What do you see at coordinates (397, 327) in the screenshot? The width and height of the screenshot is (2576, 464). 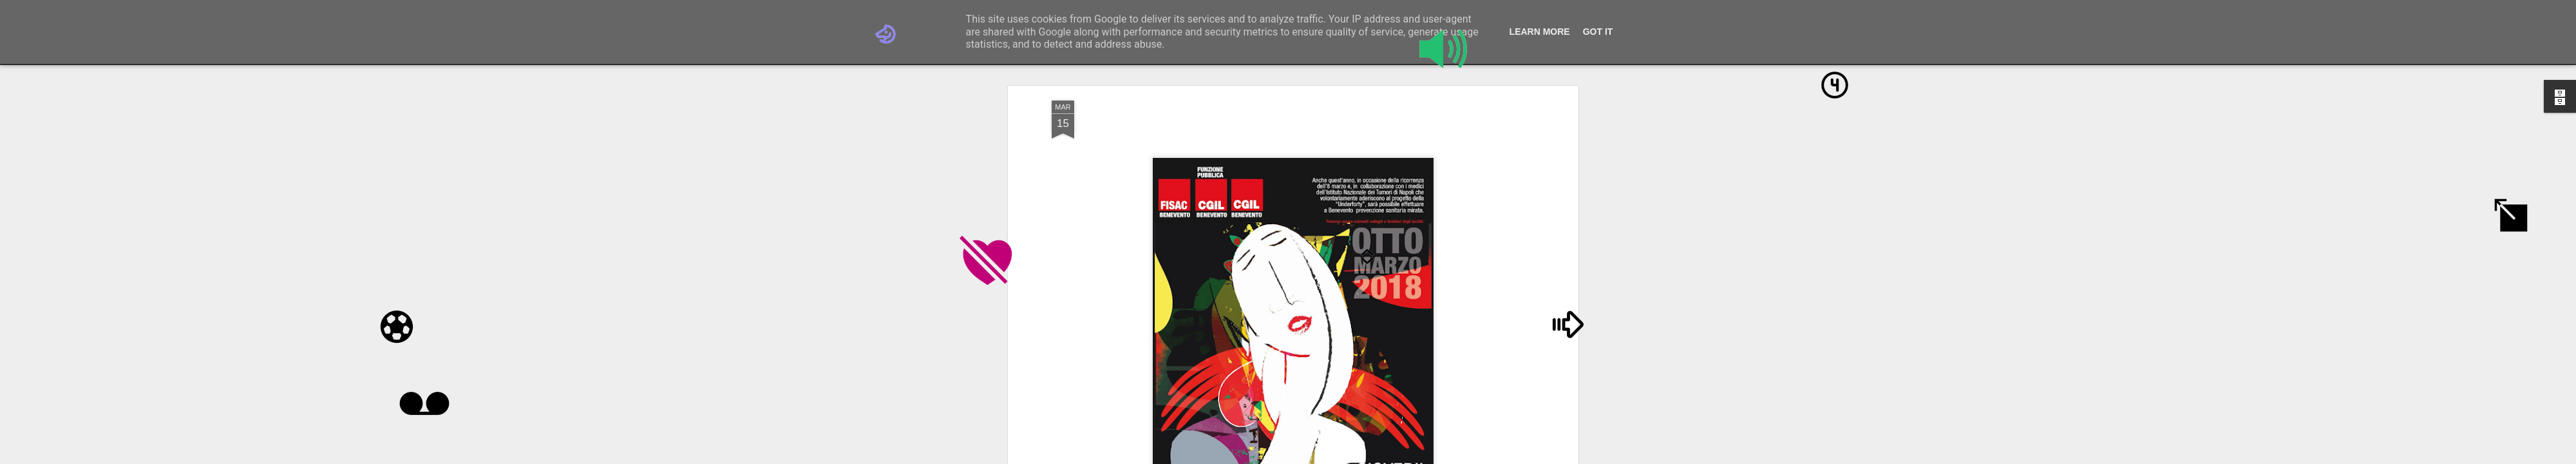 I see `access football or soccer content` at bounding box center [397, 327].